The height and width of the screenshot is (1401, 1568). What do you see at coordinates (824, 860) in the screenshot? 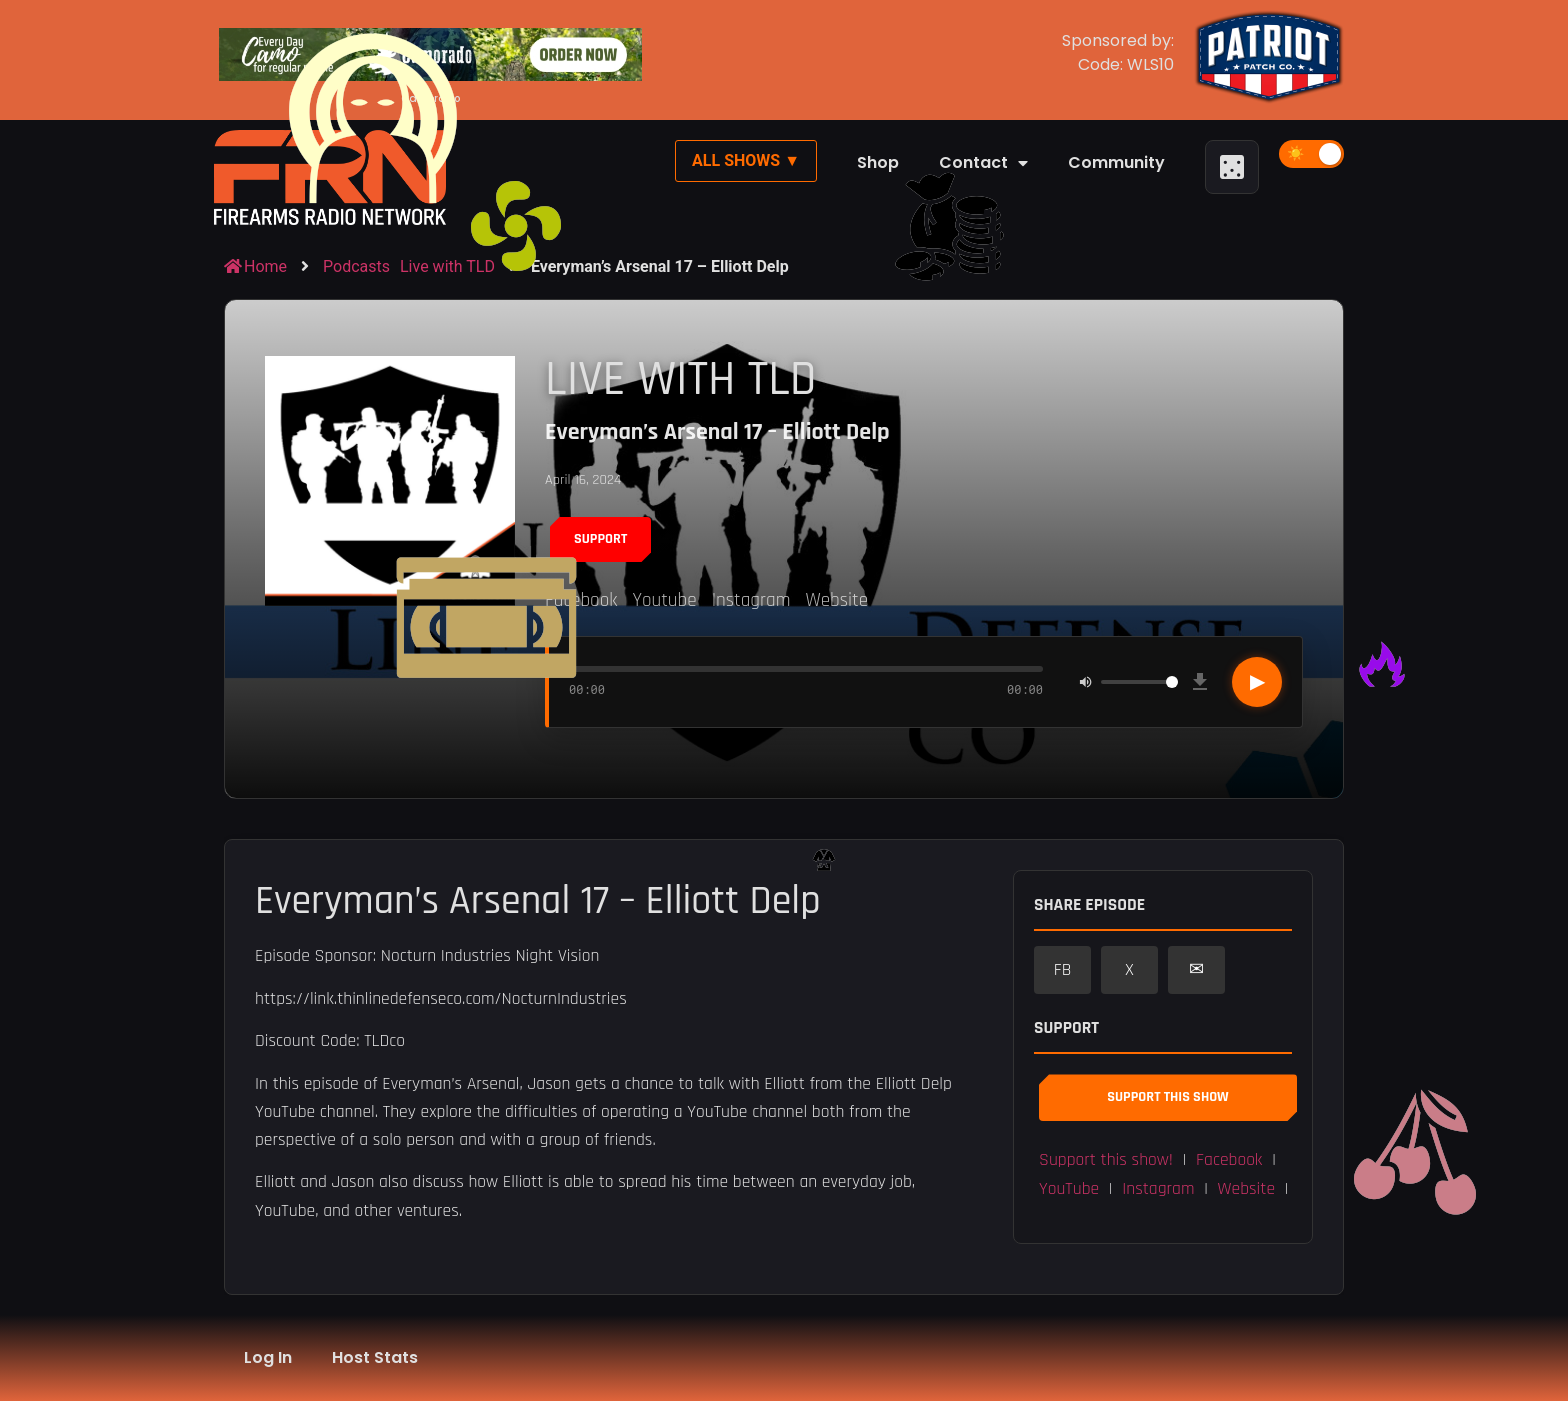
I see `select traditional Japanese clothing item` at bounding box center [824, 860].